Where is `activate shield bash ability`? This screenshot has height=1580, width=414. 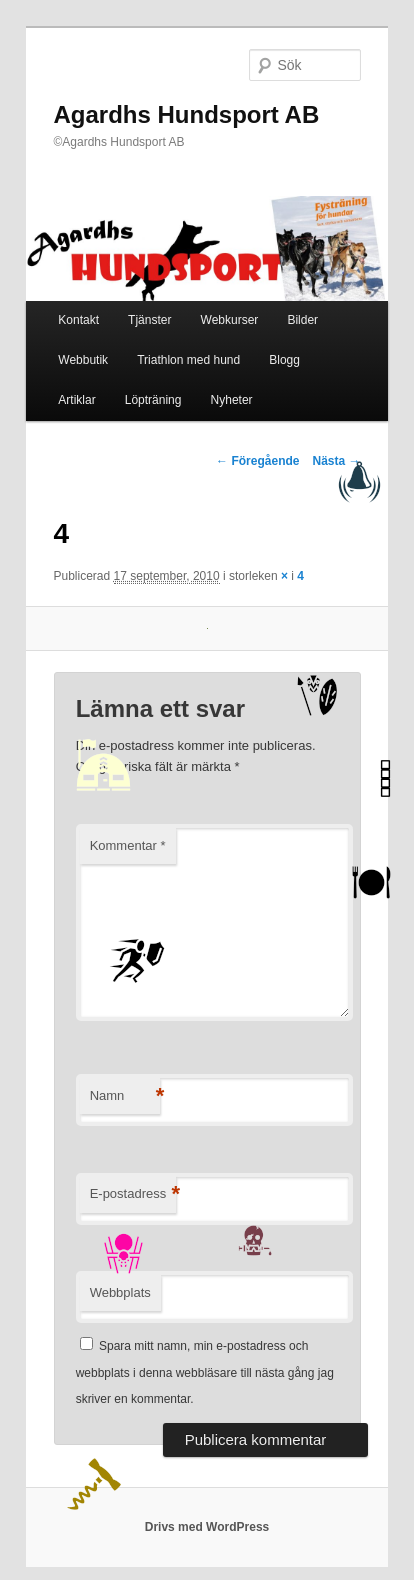 activate shield bash ability is located at coordinates (137, 961).